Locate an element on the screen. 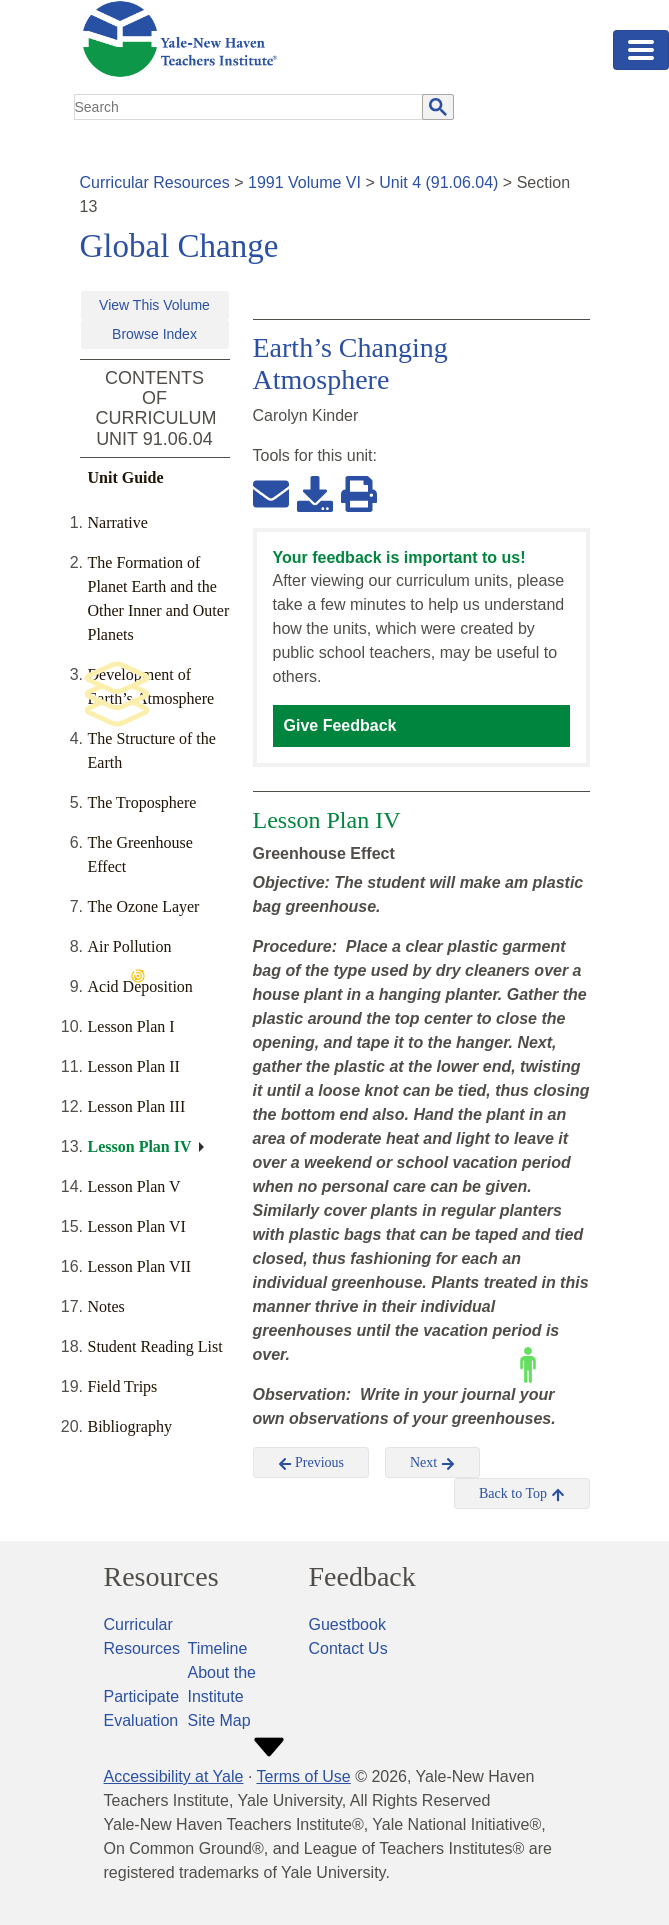 This screenshot has height=1925, width=669. toggle layer visibility in an editor is located at coordinates (117, 694).